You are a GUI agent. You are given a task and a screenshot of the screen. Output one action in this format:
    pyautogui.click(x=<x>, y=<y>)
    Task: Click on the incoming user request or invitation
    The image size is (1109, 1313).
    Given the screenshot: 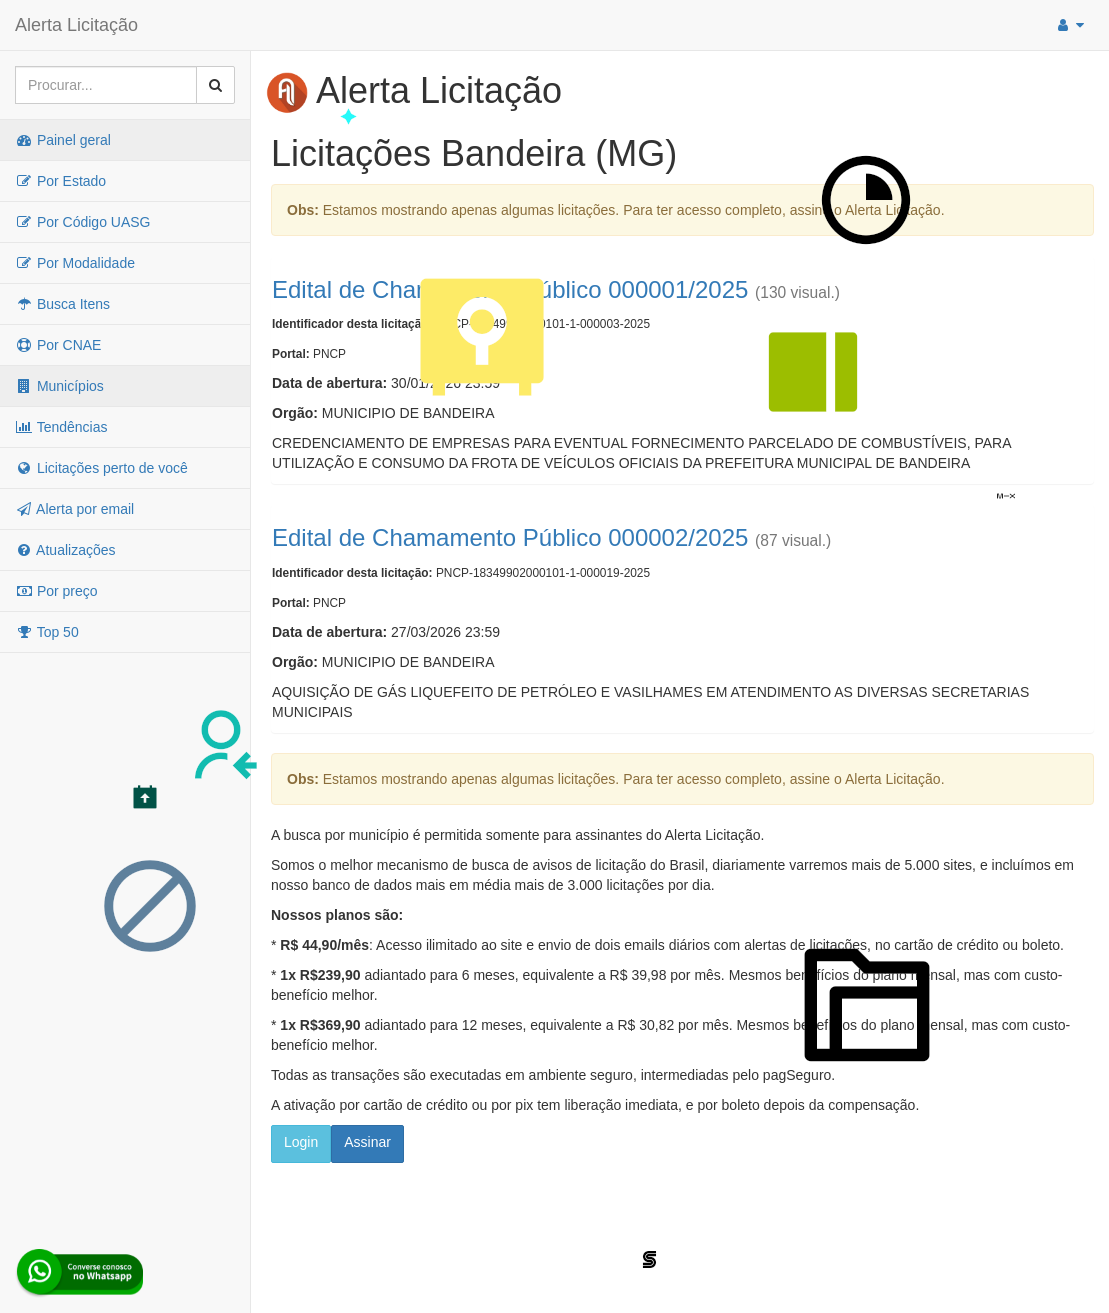 What is the action you would take?
    pyautogui.click(x=221, y=746)
    